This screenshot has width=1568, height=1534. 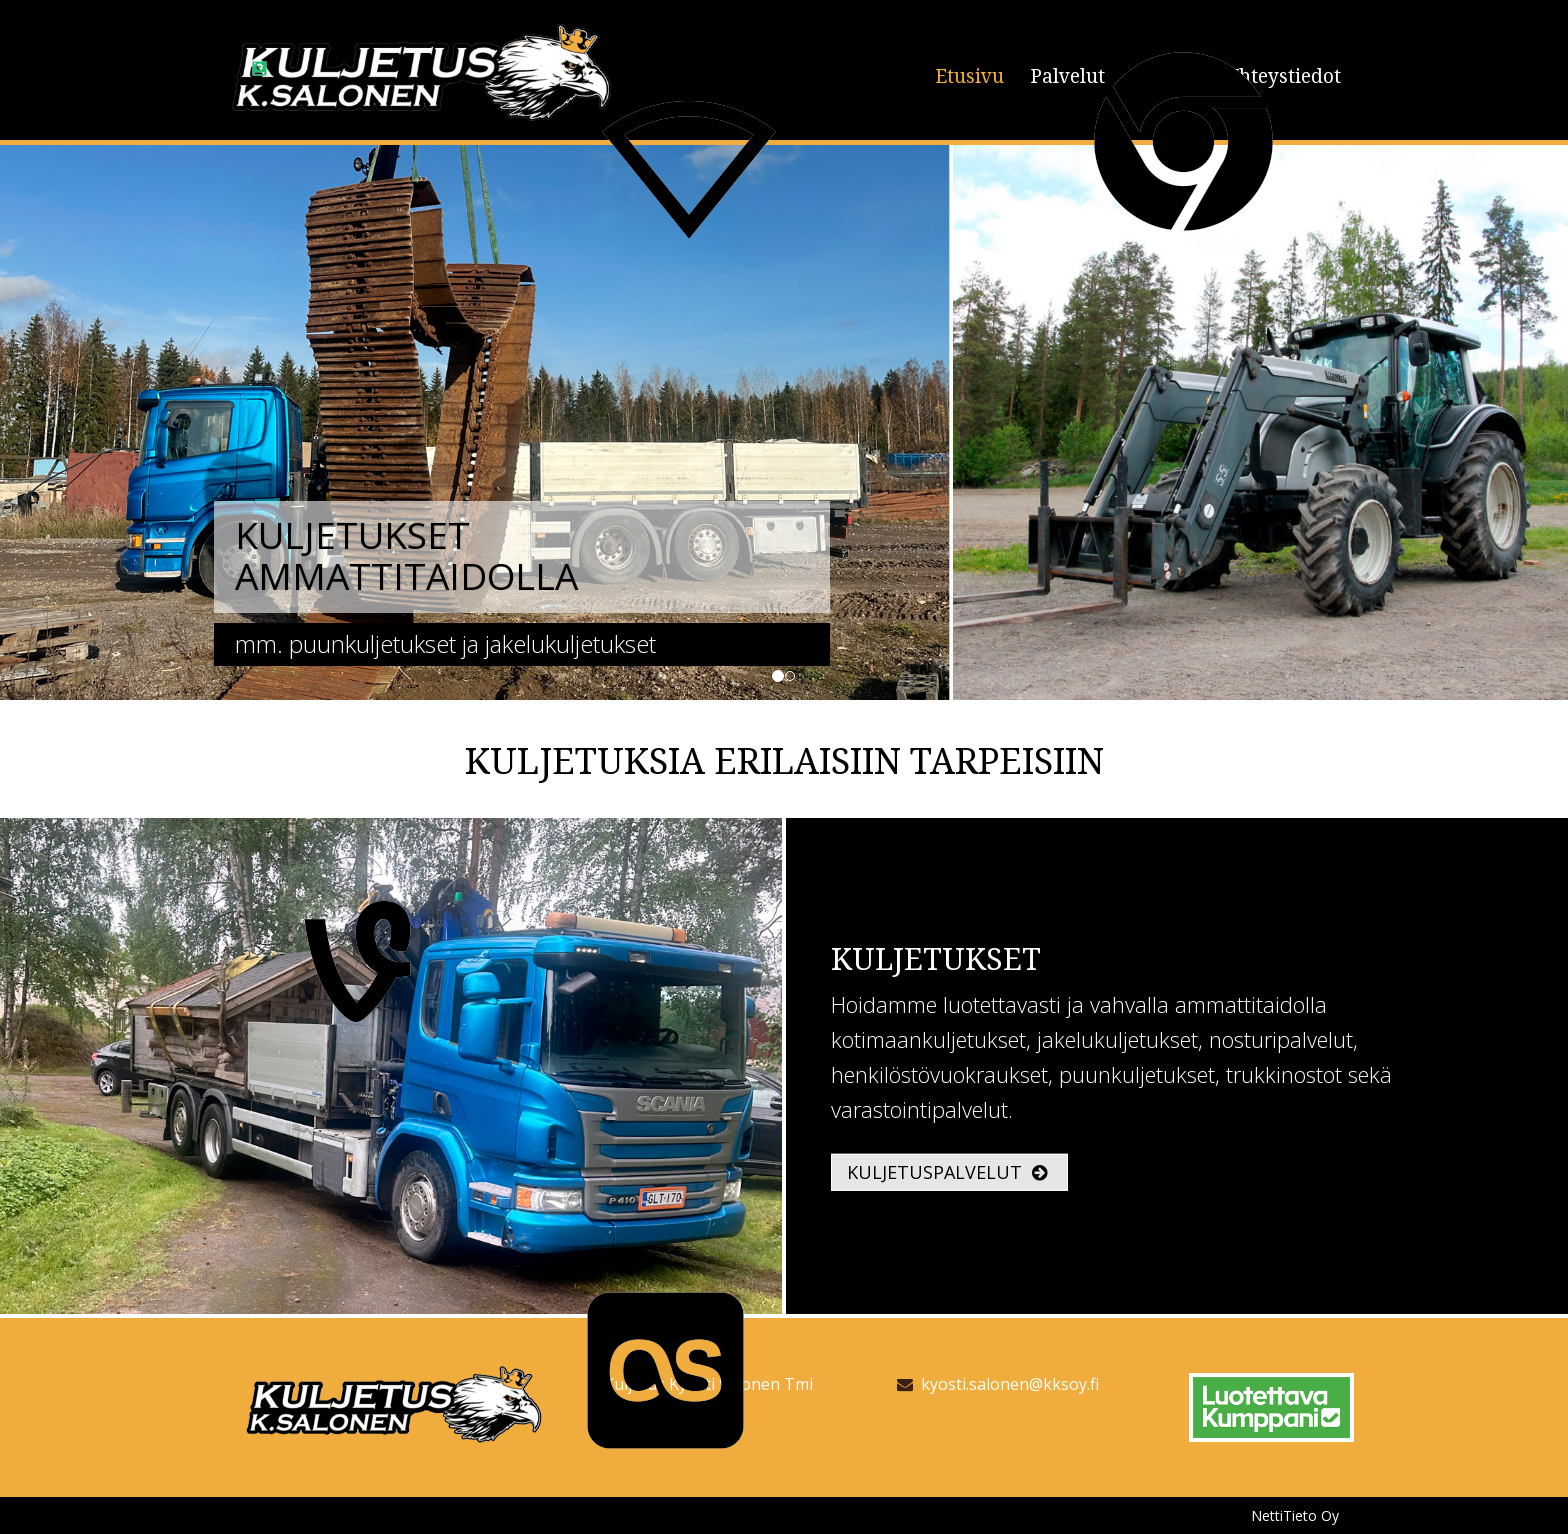 What do you see at coordinates (259, 68) in the screenshot?
I see `access polaroid or instant camera features` at bounding box center [259, 68].